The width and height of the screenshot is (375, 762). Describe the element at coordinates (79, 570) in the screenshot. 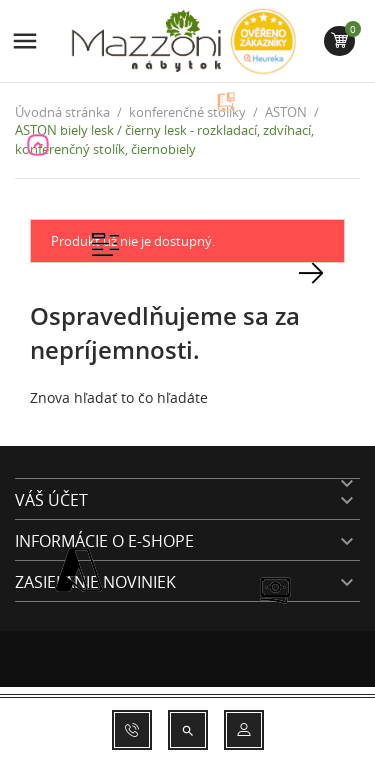

I see `connect to Microsoft Azure cloud services` at that location.